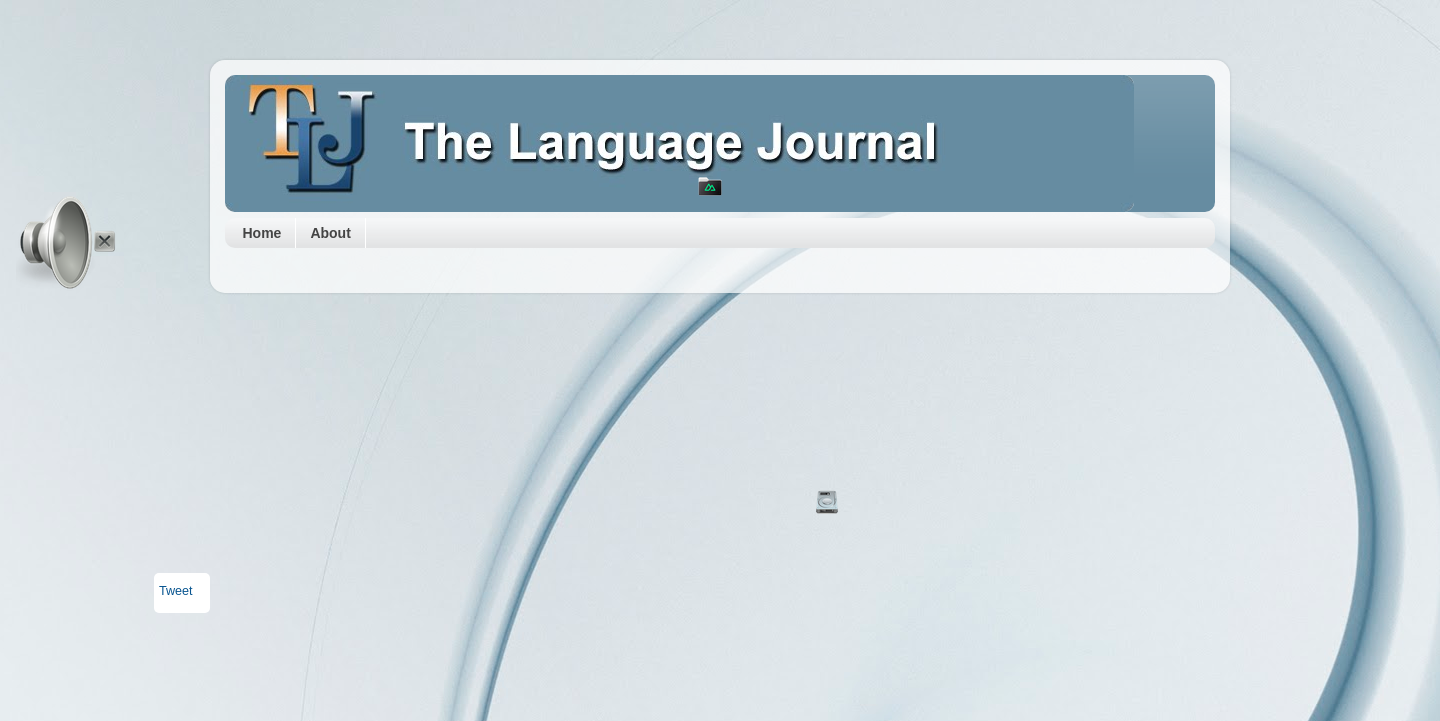  I want to click on indicates audio is muted, so click(66, 242).